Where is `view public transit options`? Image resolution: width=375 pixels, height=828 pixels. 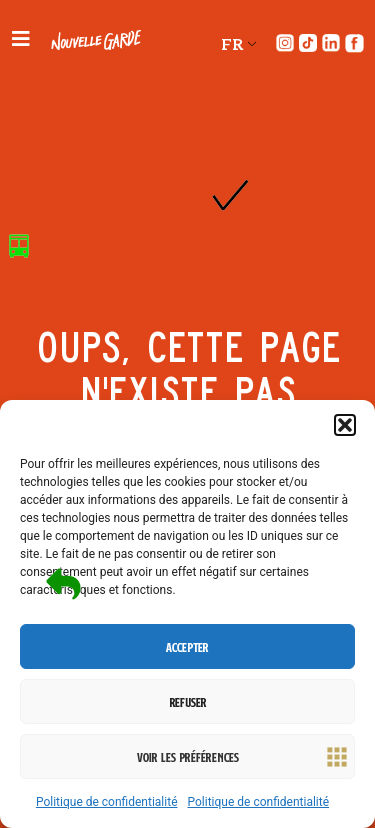
view public transit options is located at coordinates (19, 246).